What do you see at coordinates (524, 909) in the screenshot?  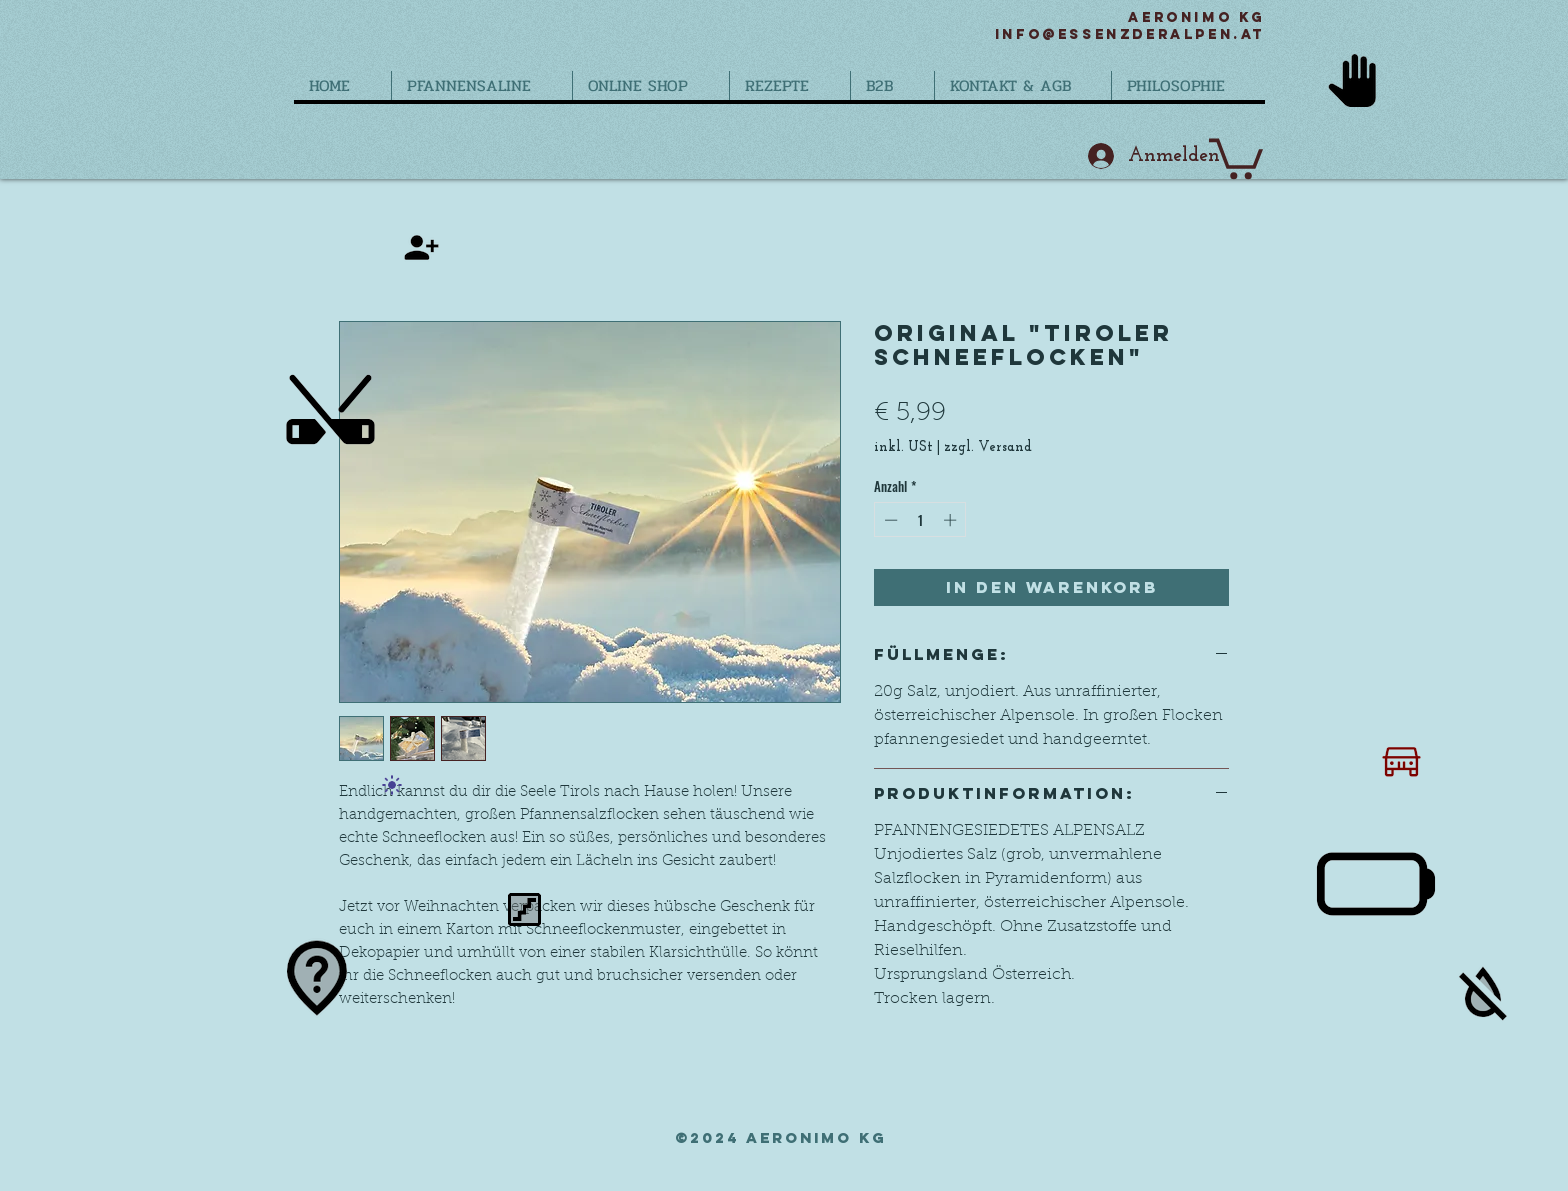 I see `indicates stairs available at this location` at bounding box center [524, 909].